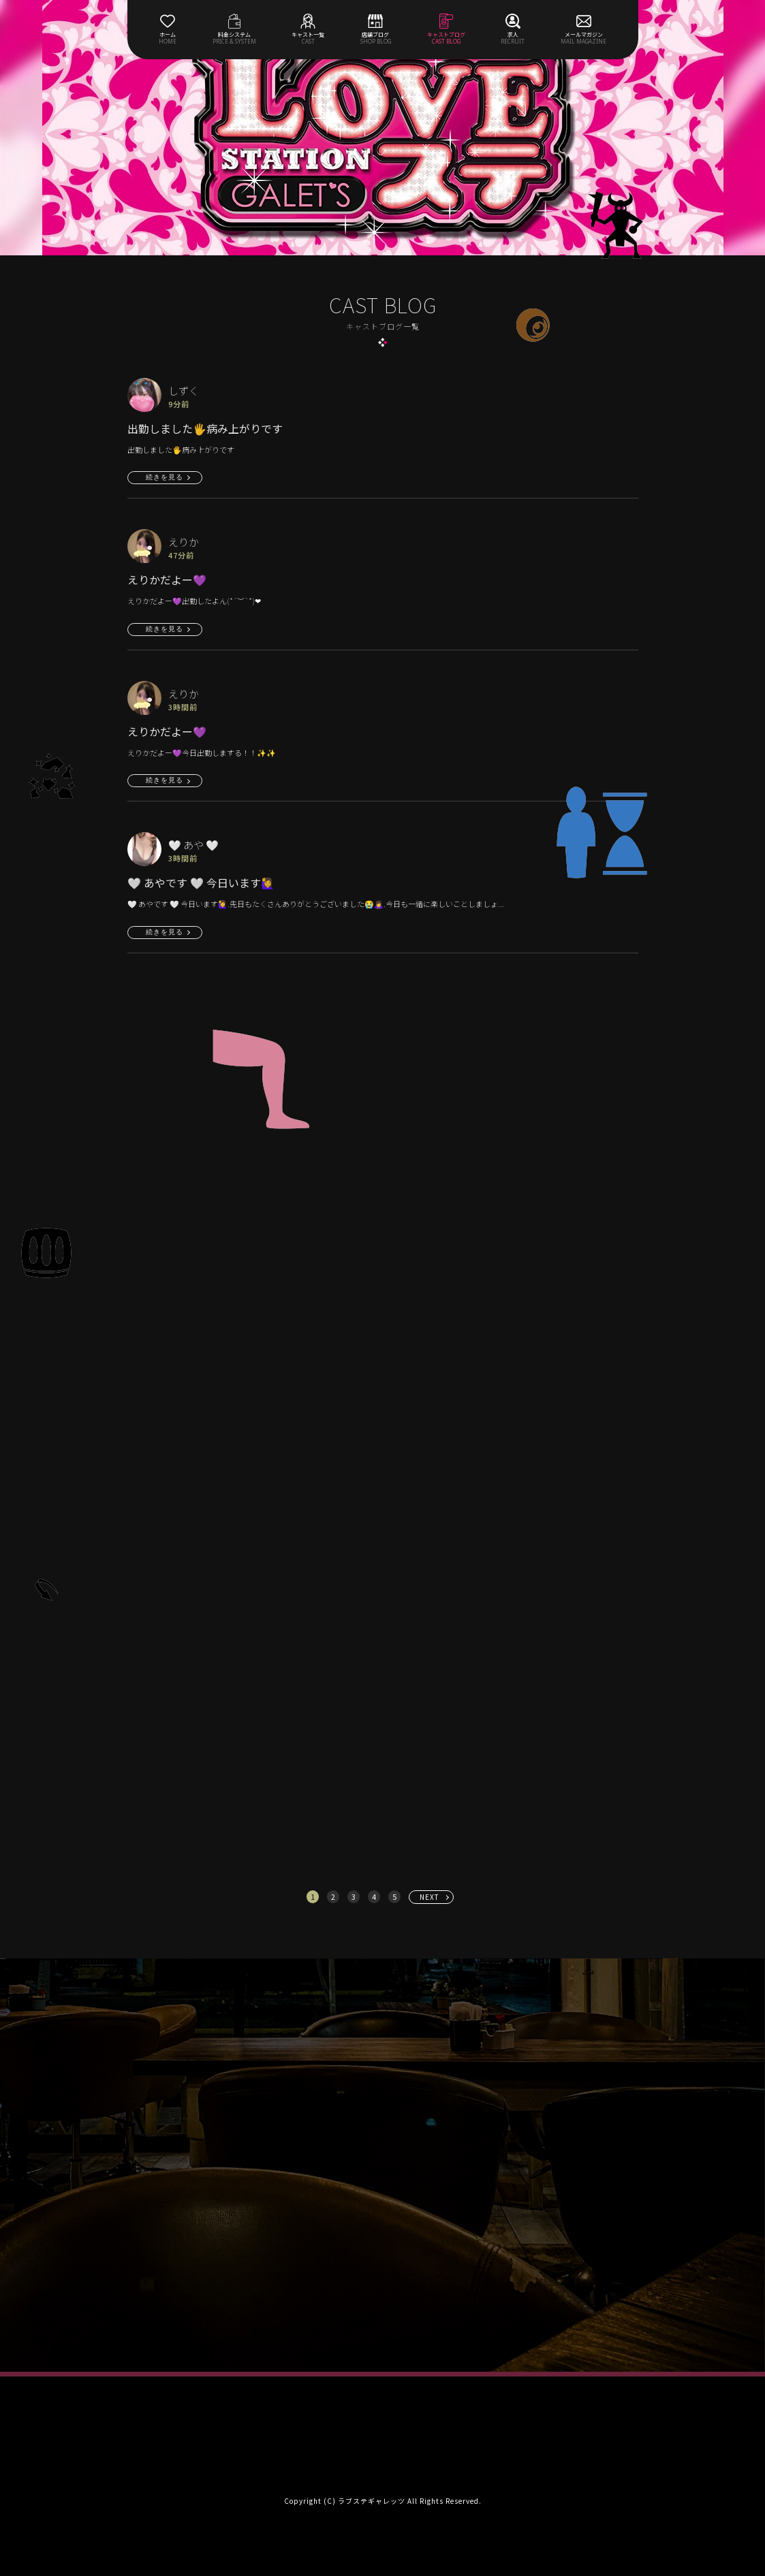  What do you see at coordinates (615, 225) in the screenshot?
I see `select evil minion character or enemy type` at bounding box center [615, 225].